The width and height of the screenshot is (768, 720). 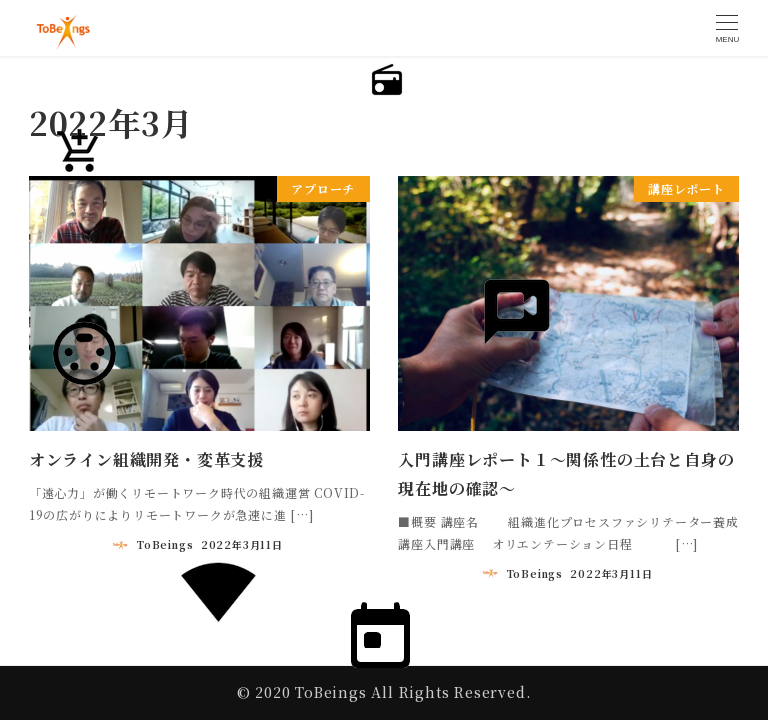 What do you see at coordinates (79, 151) in the screenshot?
I see `add item to shopping cart` at bounding box center [79, 151].